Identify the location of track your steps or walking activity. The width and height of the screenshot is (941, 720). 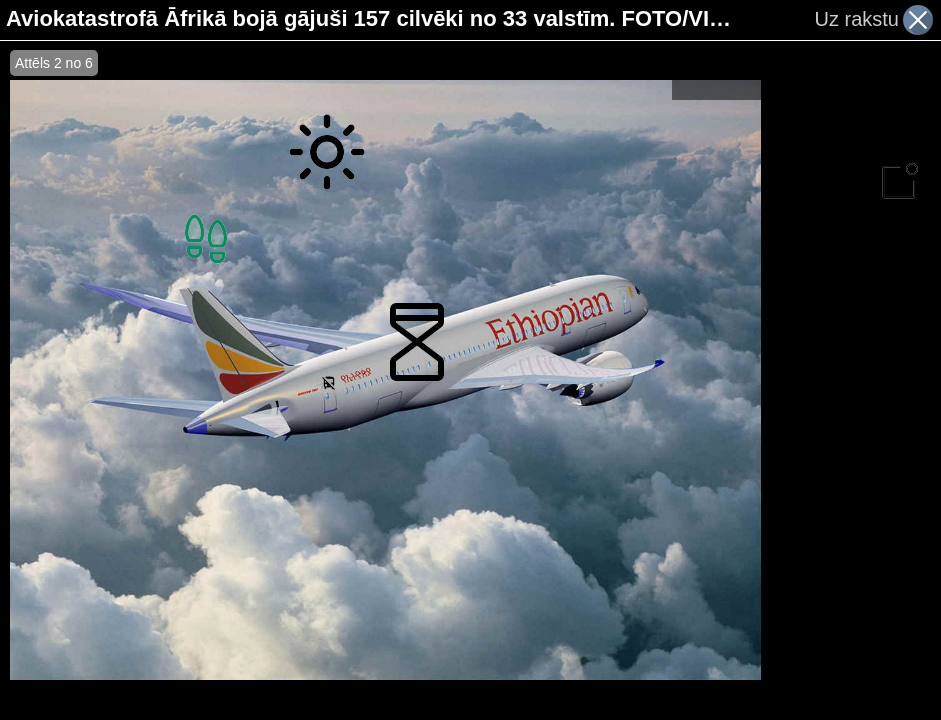
(206, 239).